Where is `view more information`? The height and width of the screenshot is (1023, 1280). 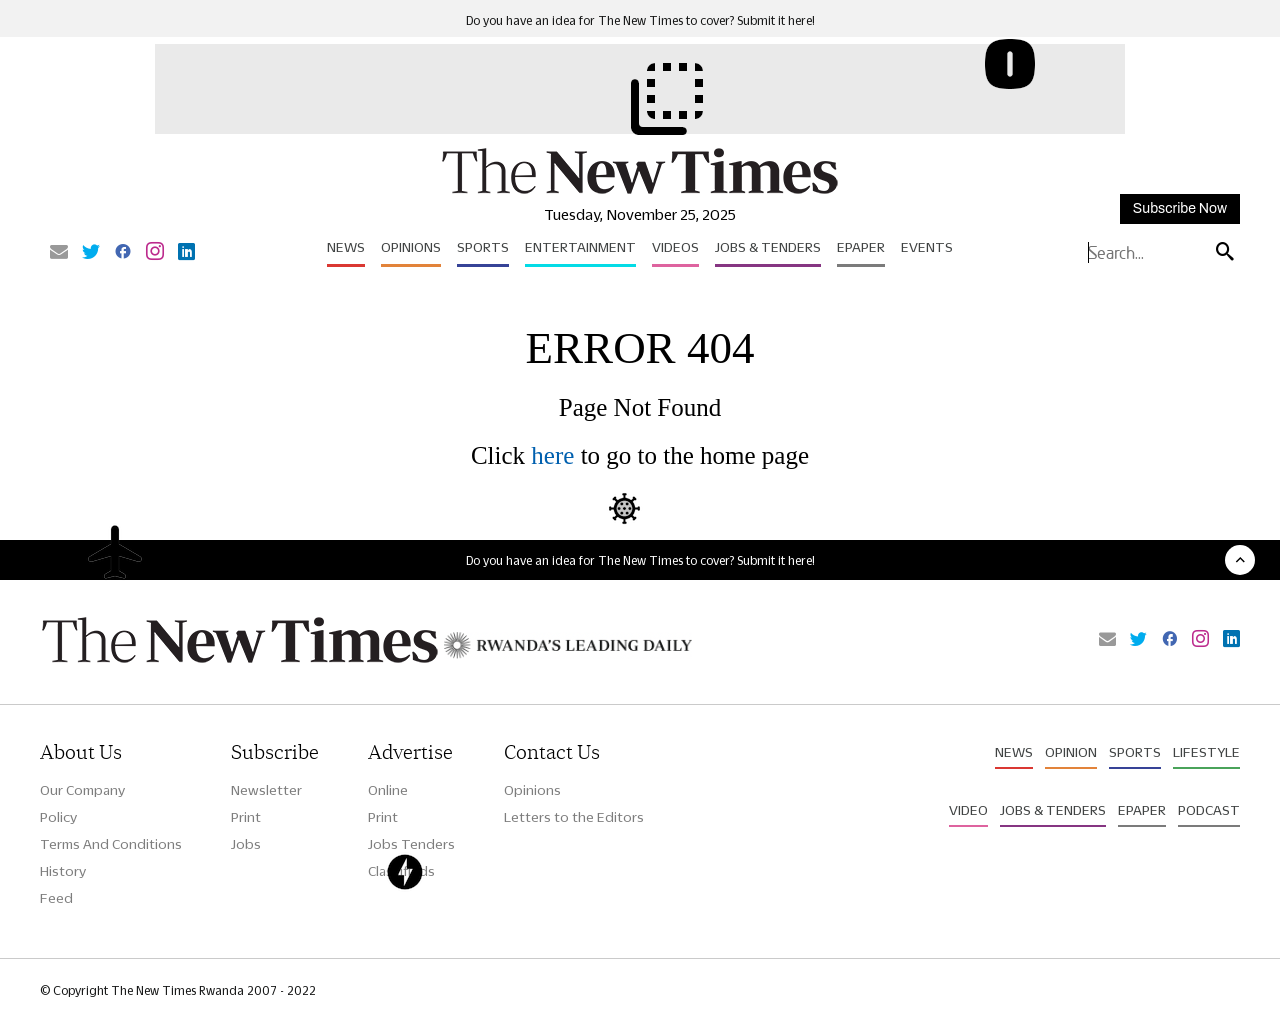
view more information is located at coordinates (1010, 64).